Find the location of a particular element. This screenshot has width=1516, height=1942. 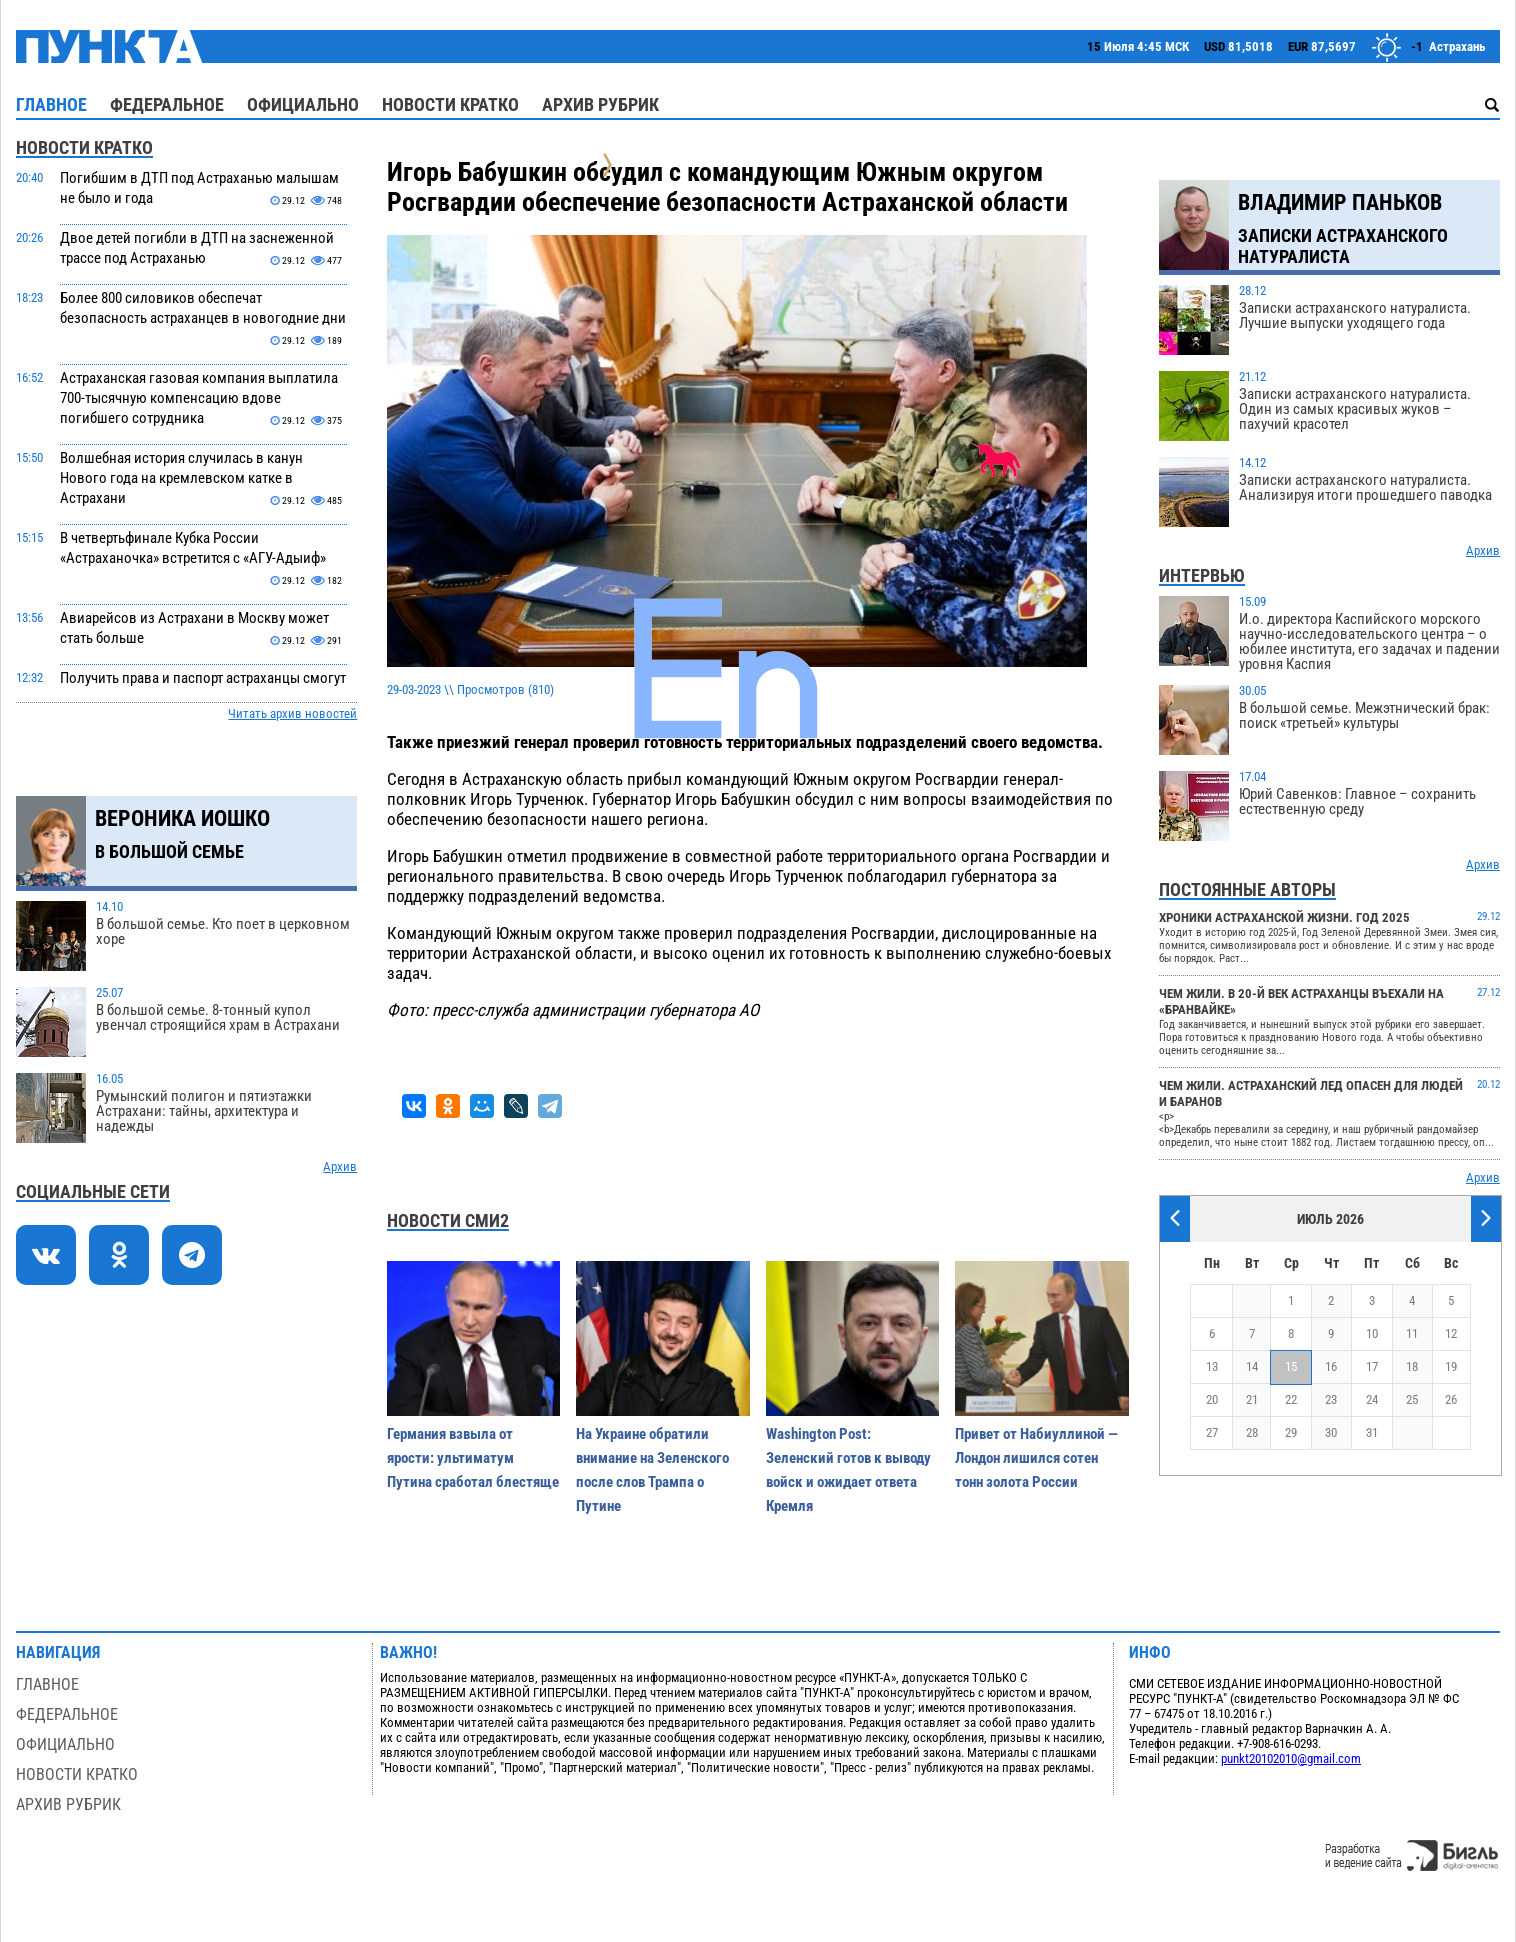

gunicorn python WSGI server branding is located at coordinates (996, 460).